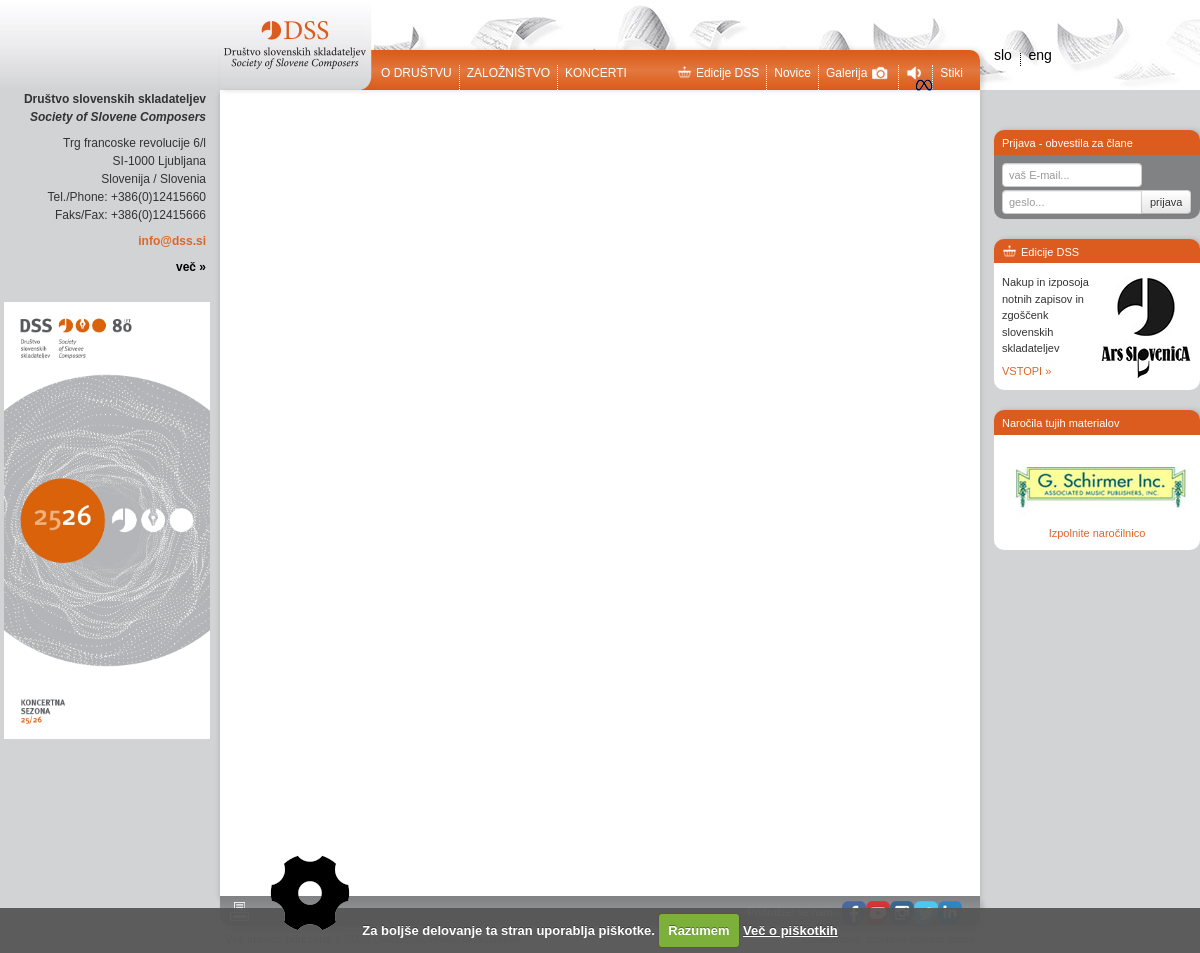  Describe the element at coordinates (310, 893) in the screenshot. I see `open settings menu` at that location.